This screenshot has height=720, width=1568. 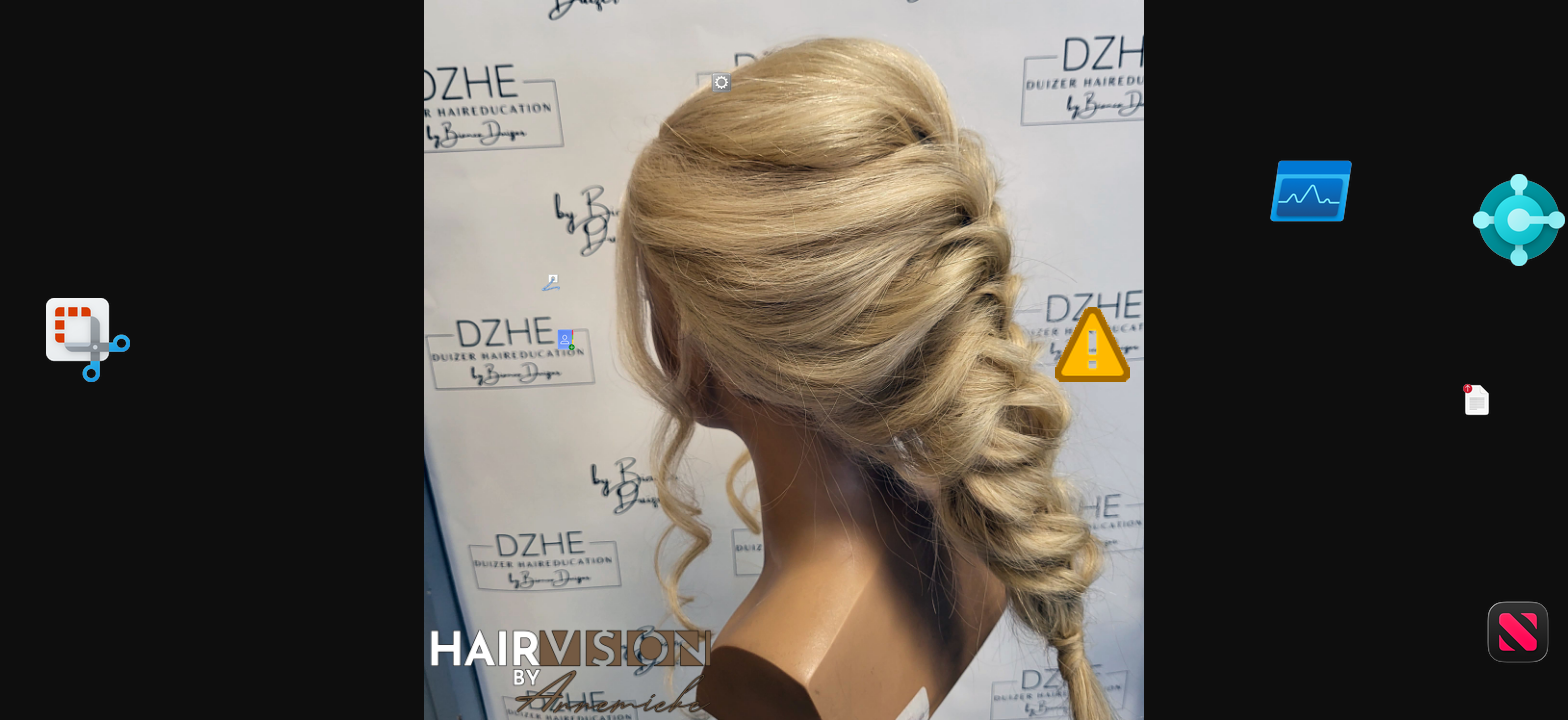 What do you see at coordinates (88, 340) in the screenshot?
I see `open snipping tool to capture a screenshot` at bounding box center [88, 340].